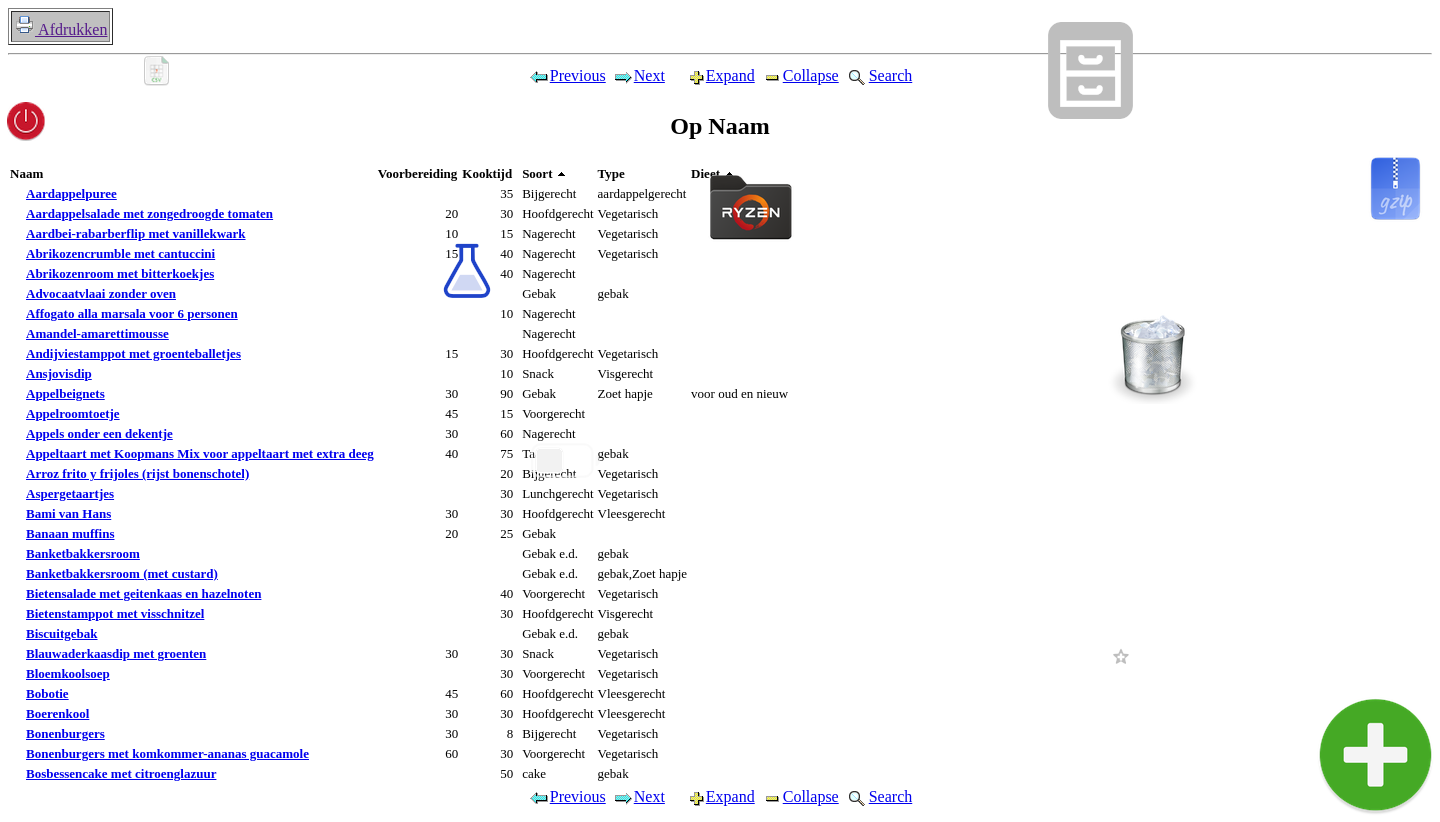 Image resolution: width=1440 pixels, height=822 pixels. I want to click on open a CSV spreadsheet file, so click(156, 70).